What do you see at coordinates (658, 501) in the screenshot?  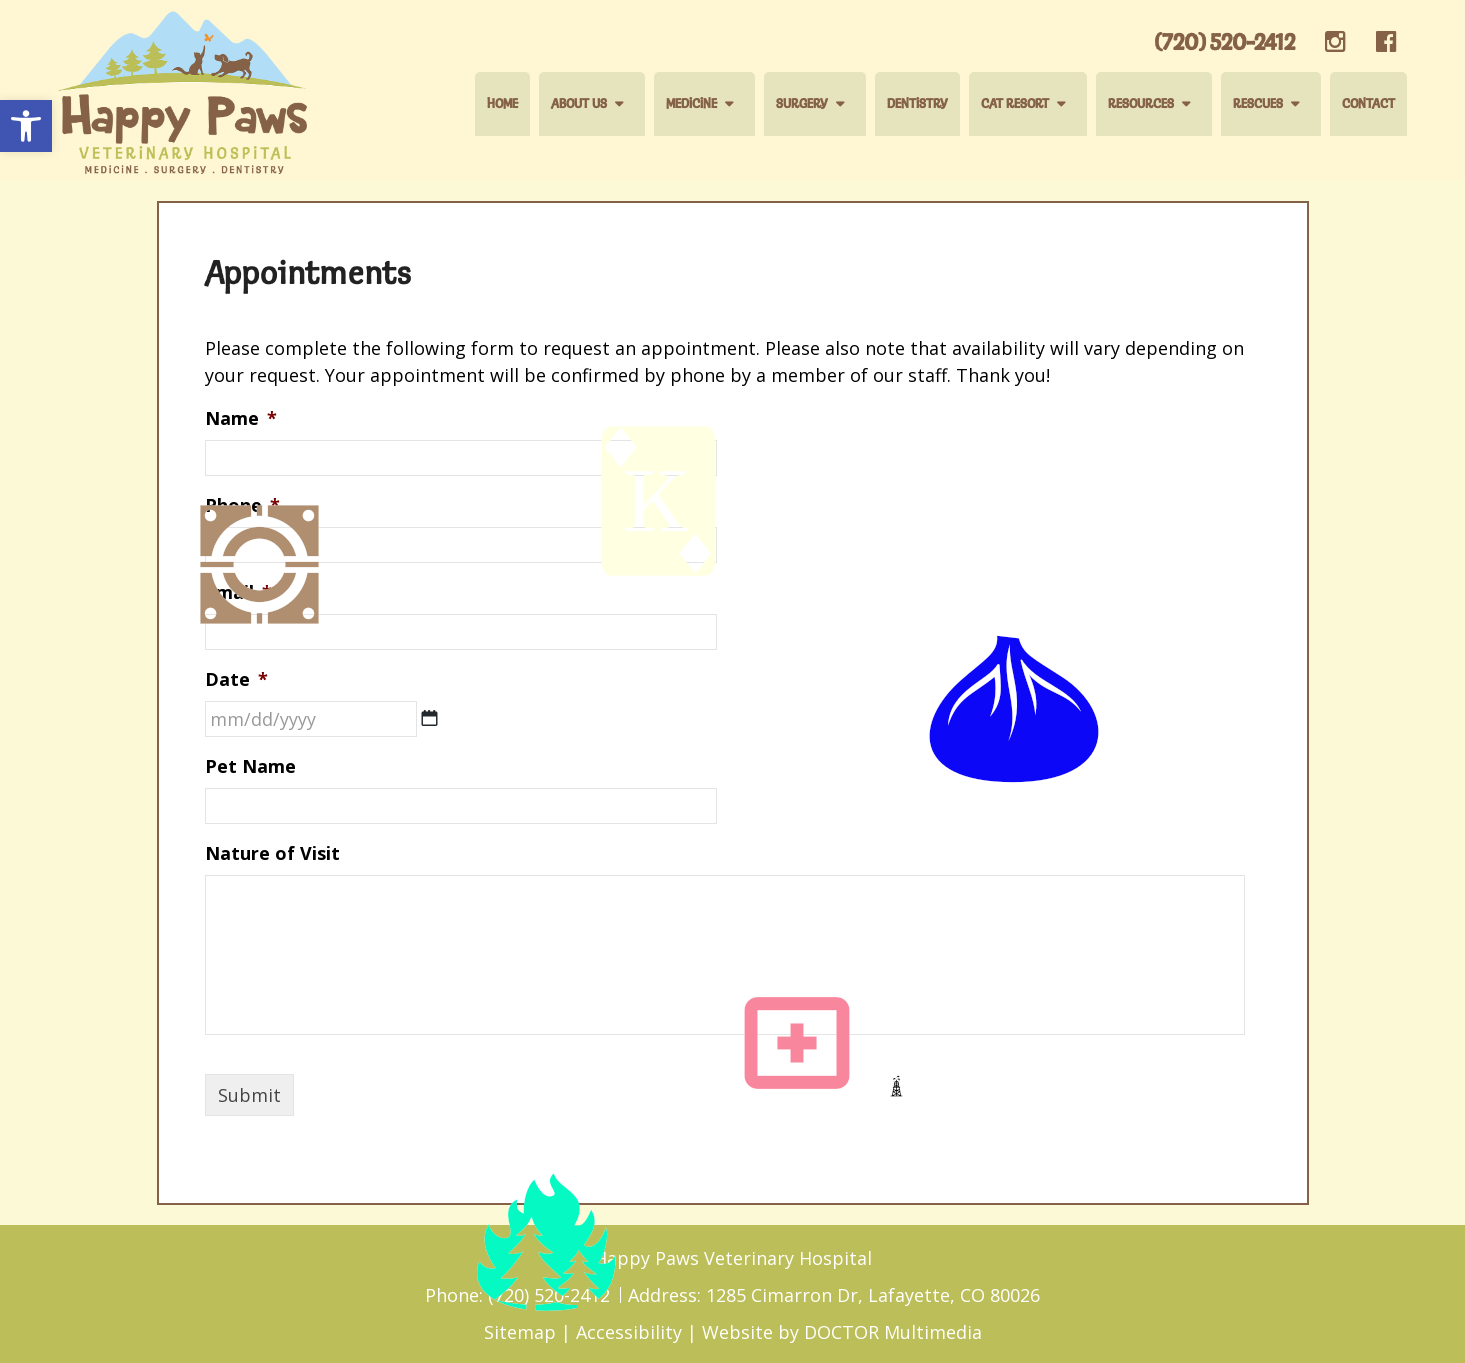 I see `king of diamonds playing card` at bounding box center [658, 501].